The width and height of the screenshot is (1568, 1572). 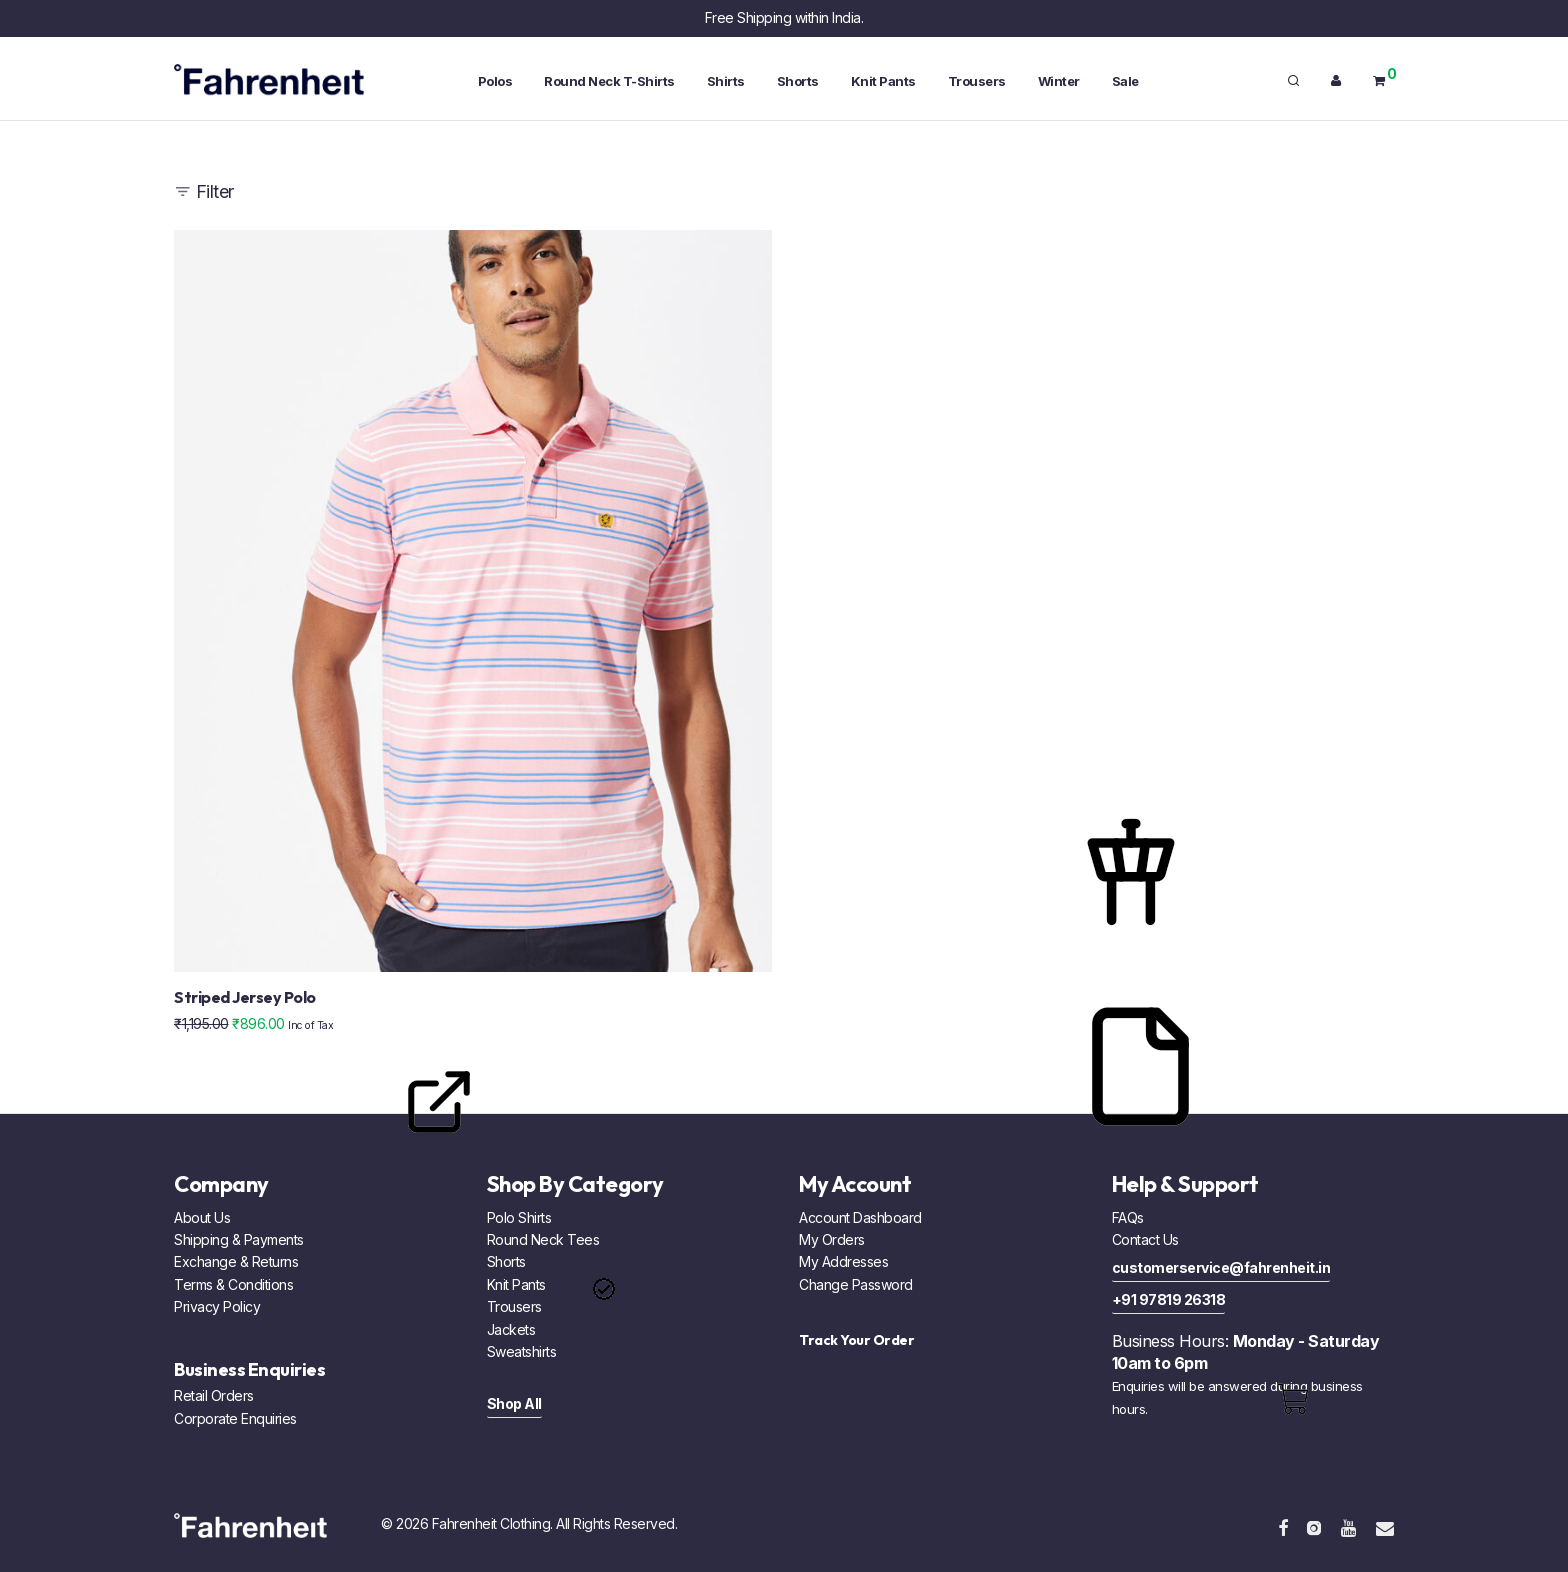 What do you see at coordinates (1293, 1399) in the screenshot?
I see `view your shopping cart` at bounding box center [1293, 1399].